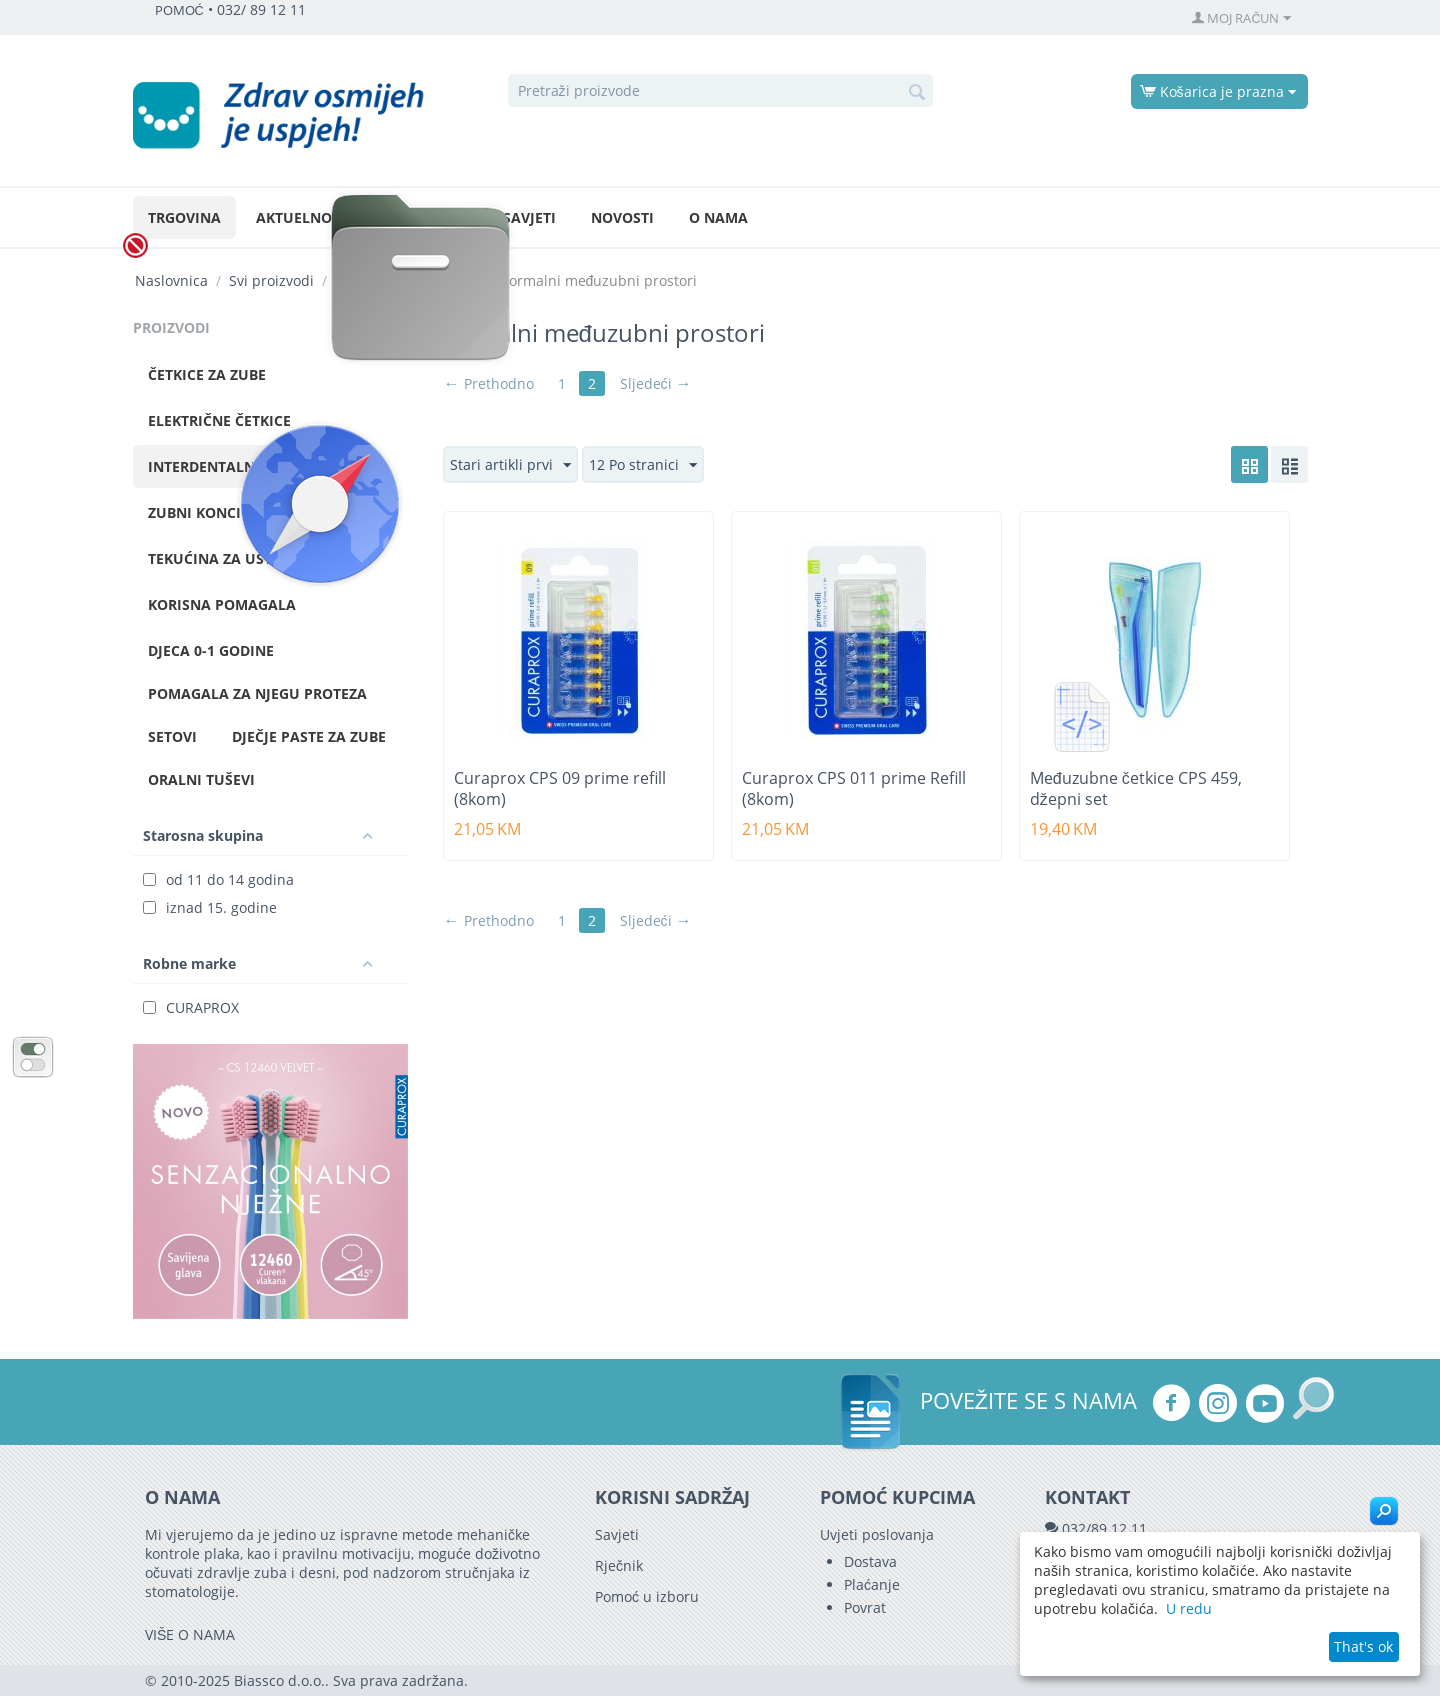  What do you see at coordinates (1384, 1511) in the screenshot?
I see `open search settings or preferences` at bounding box center [1384, 1511].